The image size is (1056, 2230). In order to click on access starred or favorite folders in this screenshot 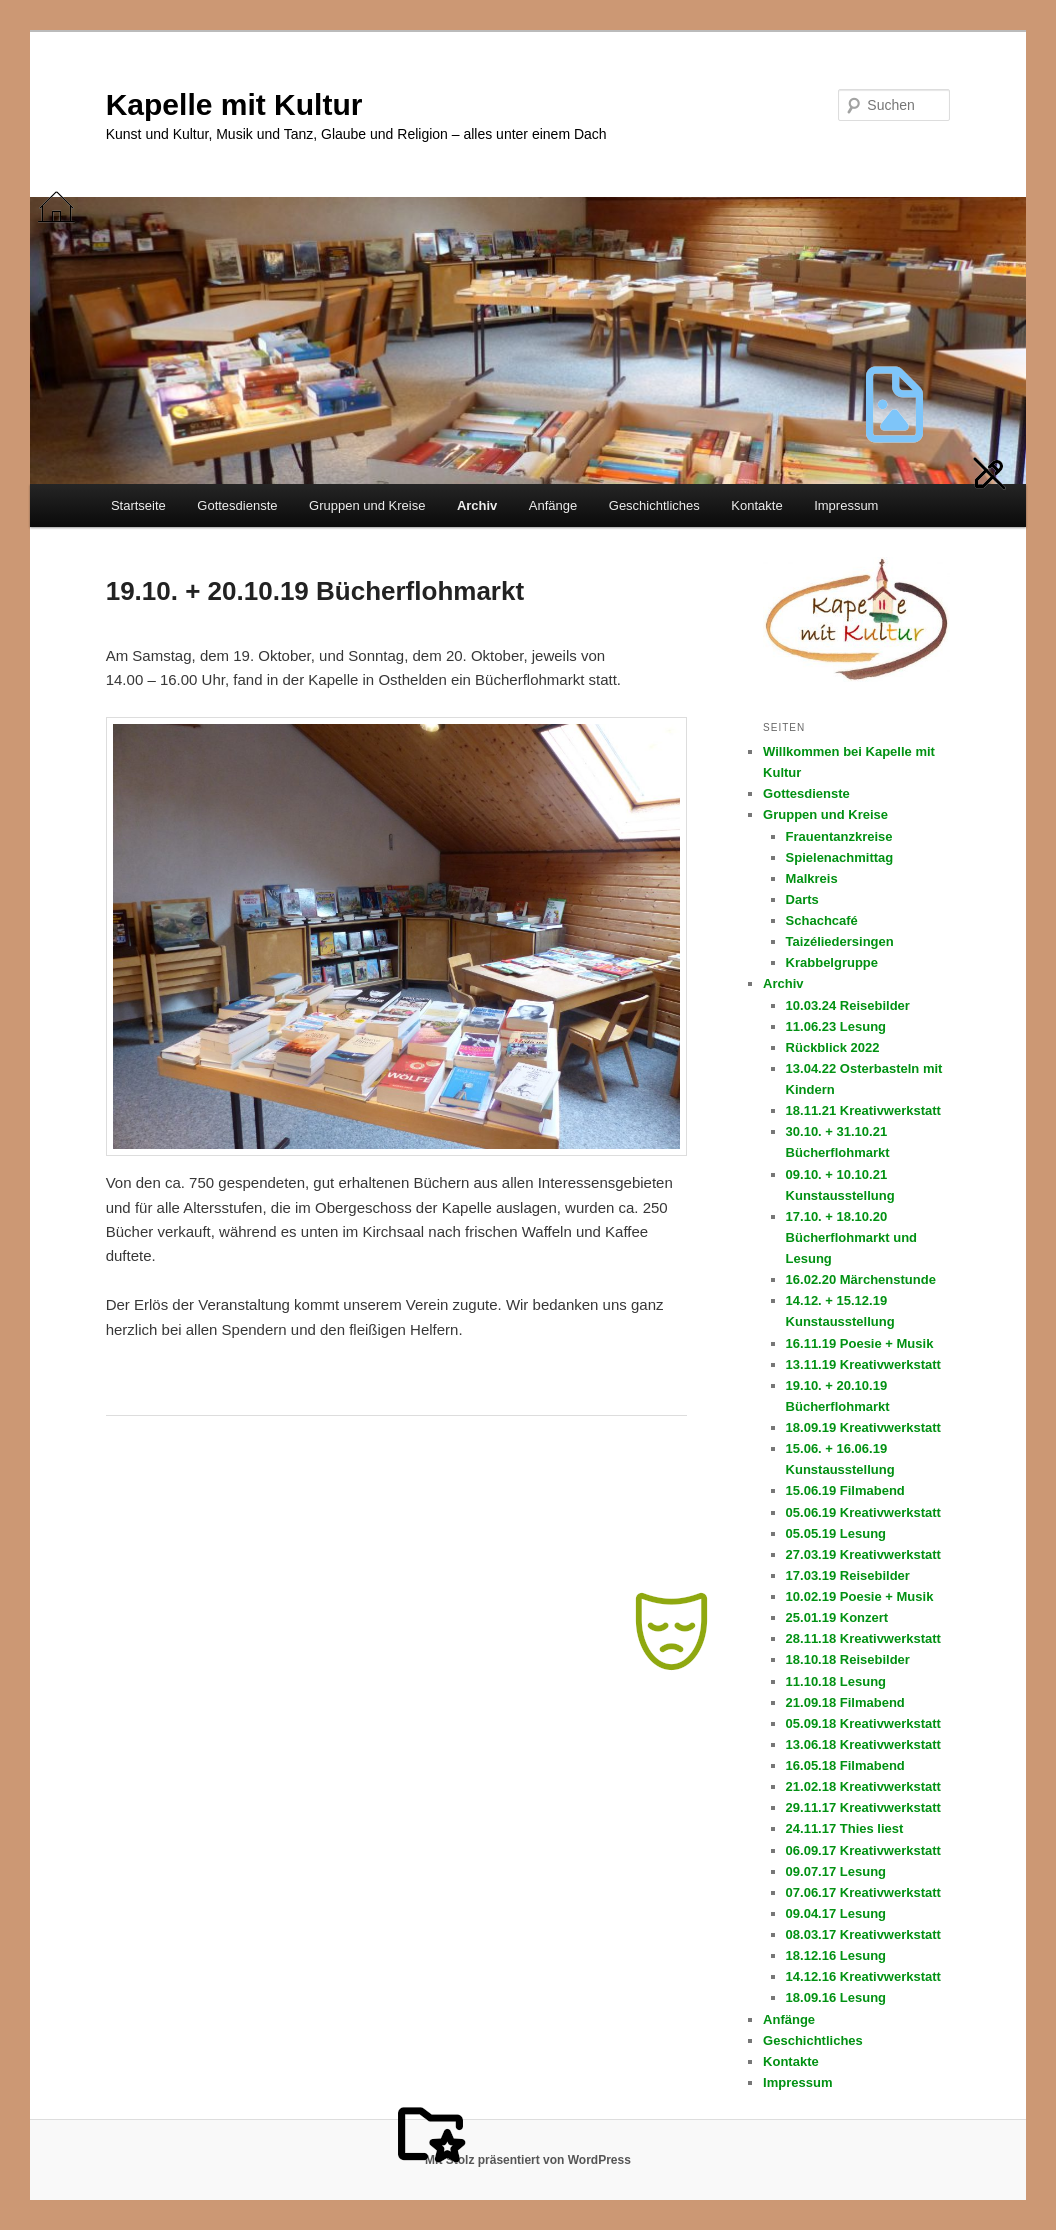, I will do `click(430, 2132)`.